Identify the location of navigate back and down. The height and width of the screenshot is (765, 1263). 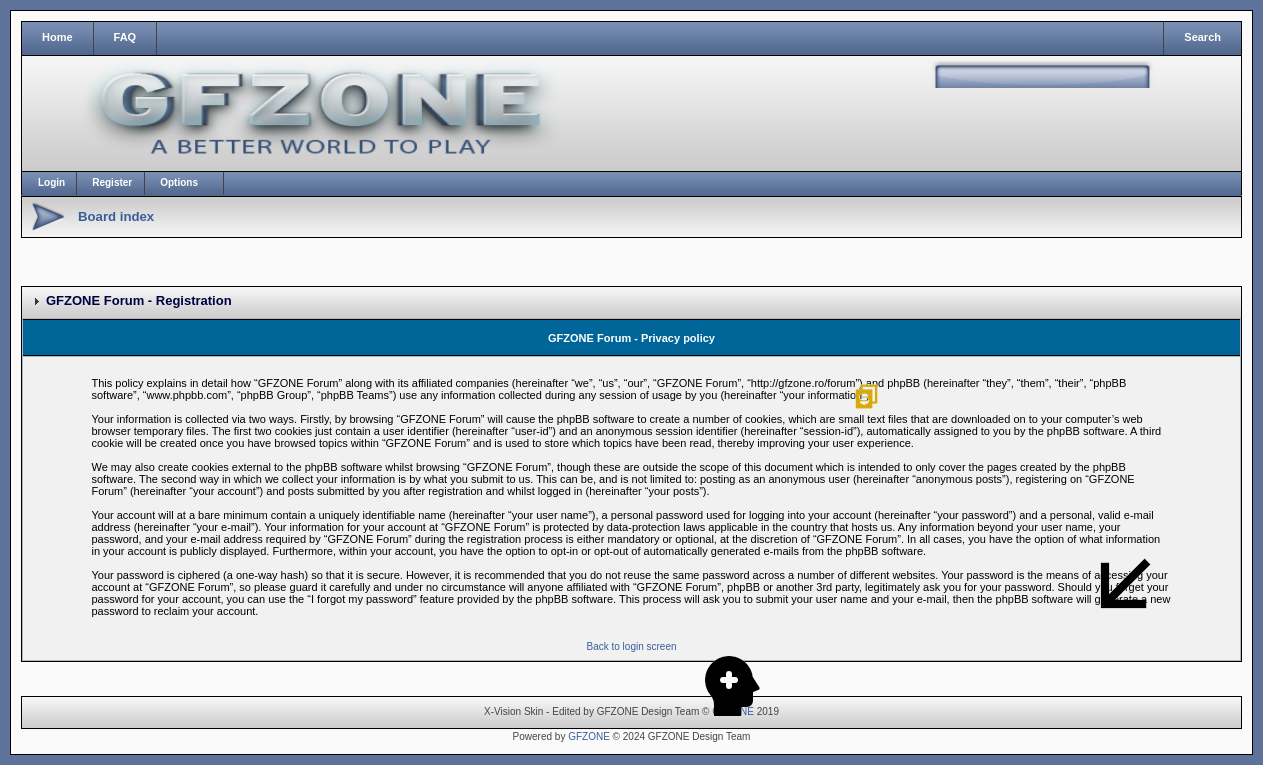
(1121, 587).